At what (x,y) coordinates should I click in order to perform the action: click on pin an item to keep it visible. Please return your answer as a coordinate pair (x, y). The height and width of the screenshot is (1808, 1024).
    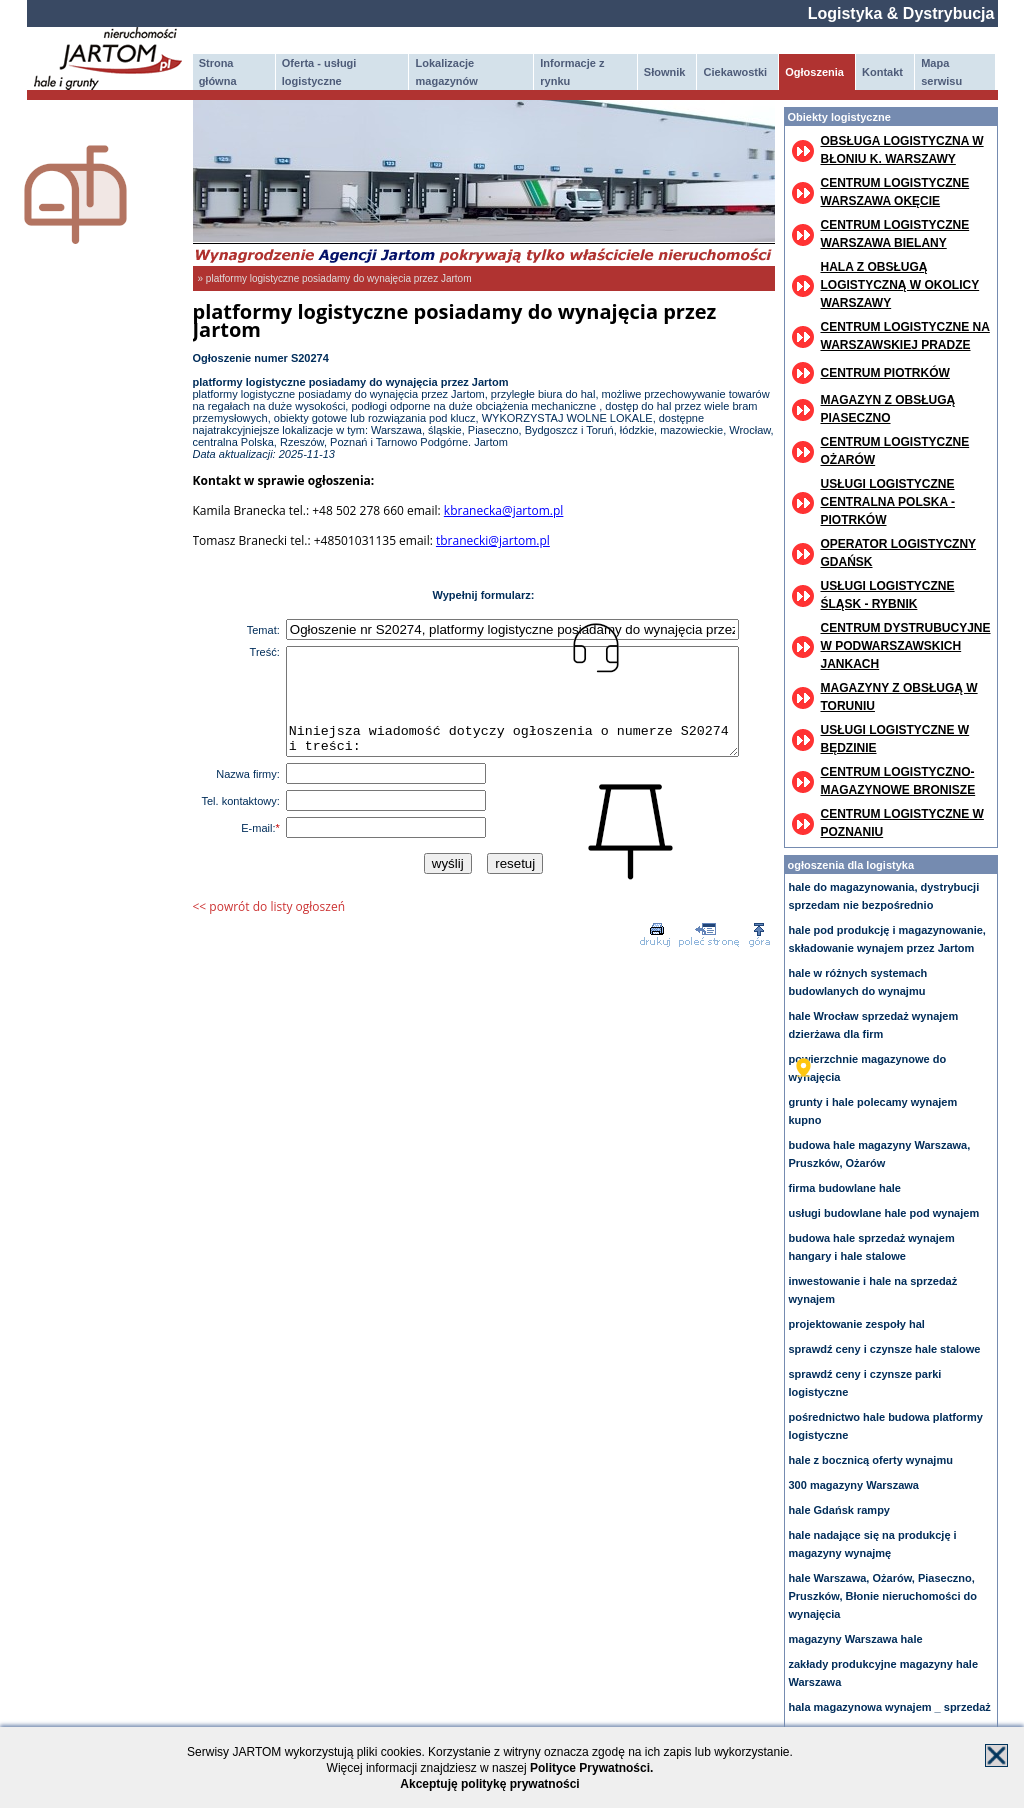
    Looking at the image, I should click on (630, 826).